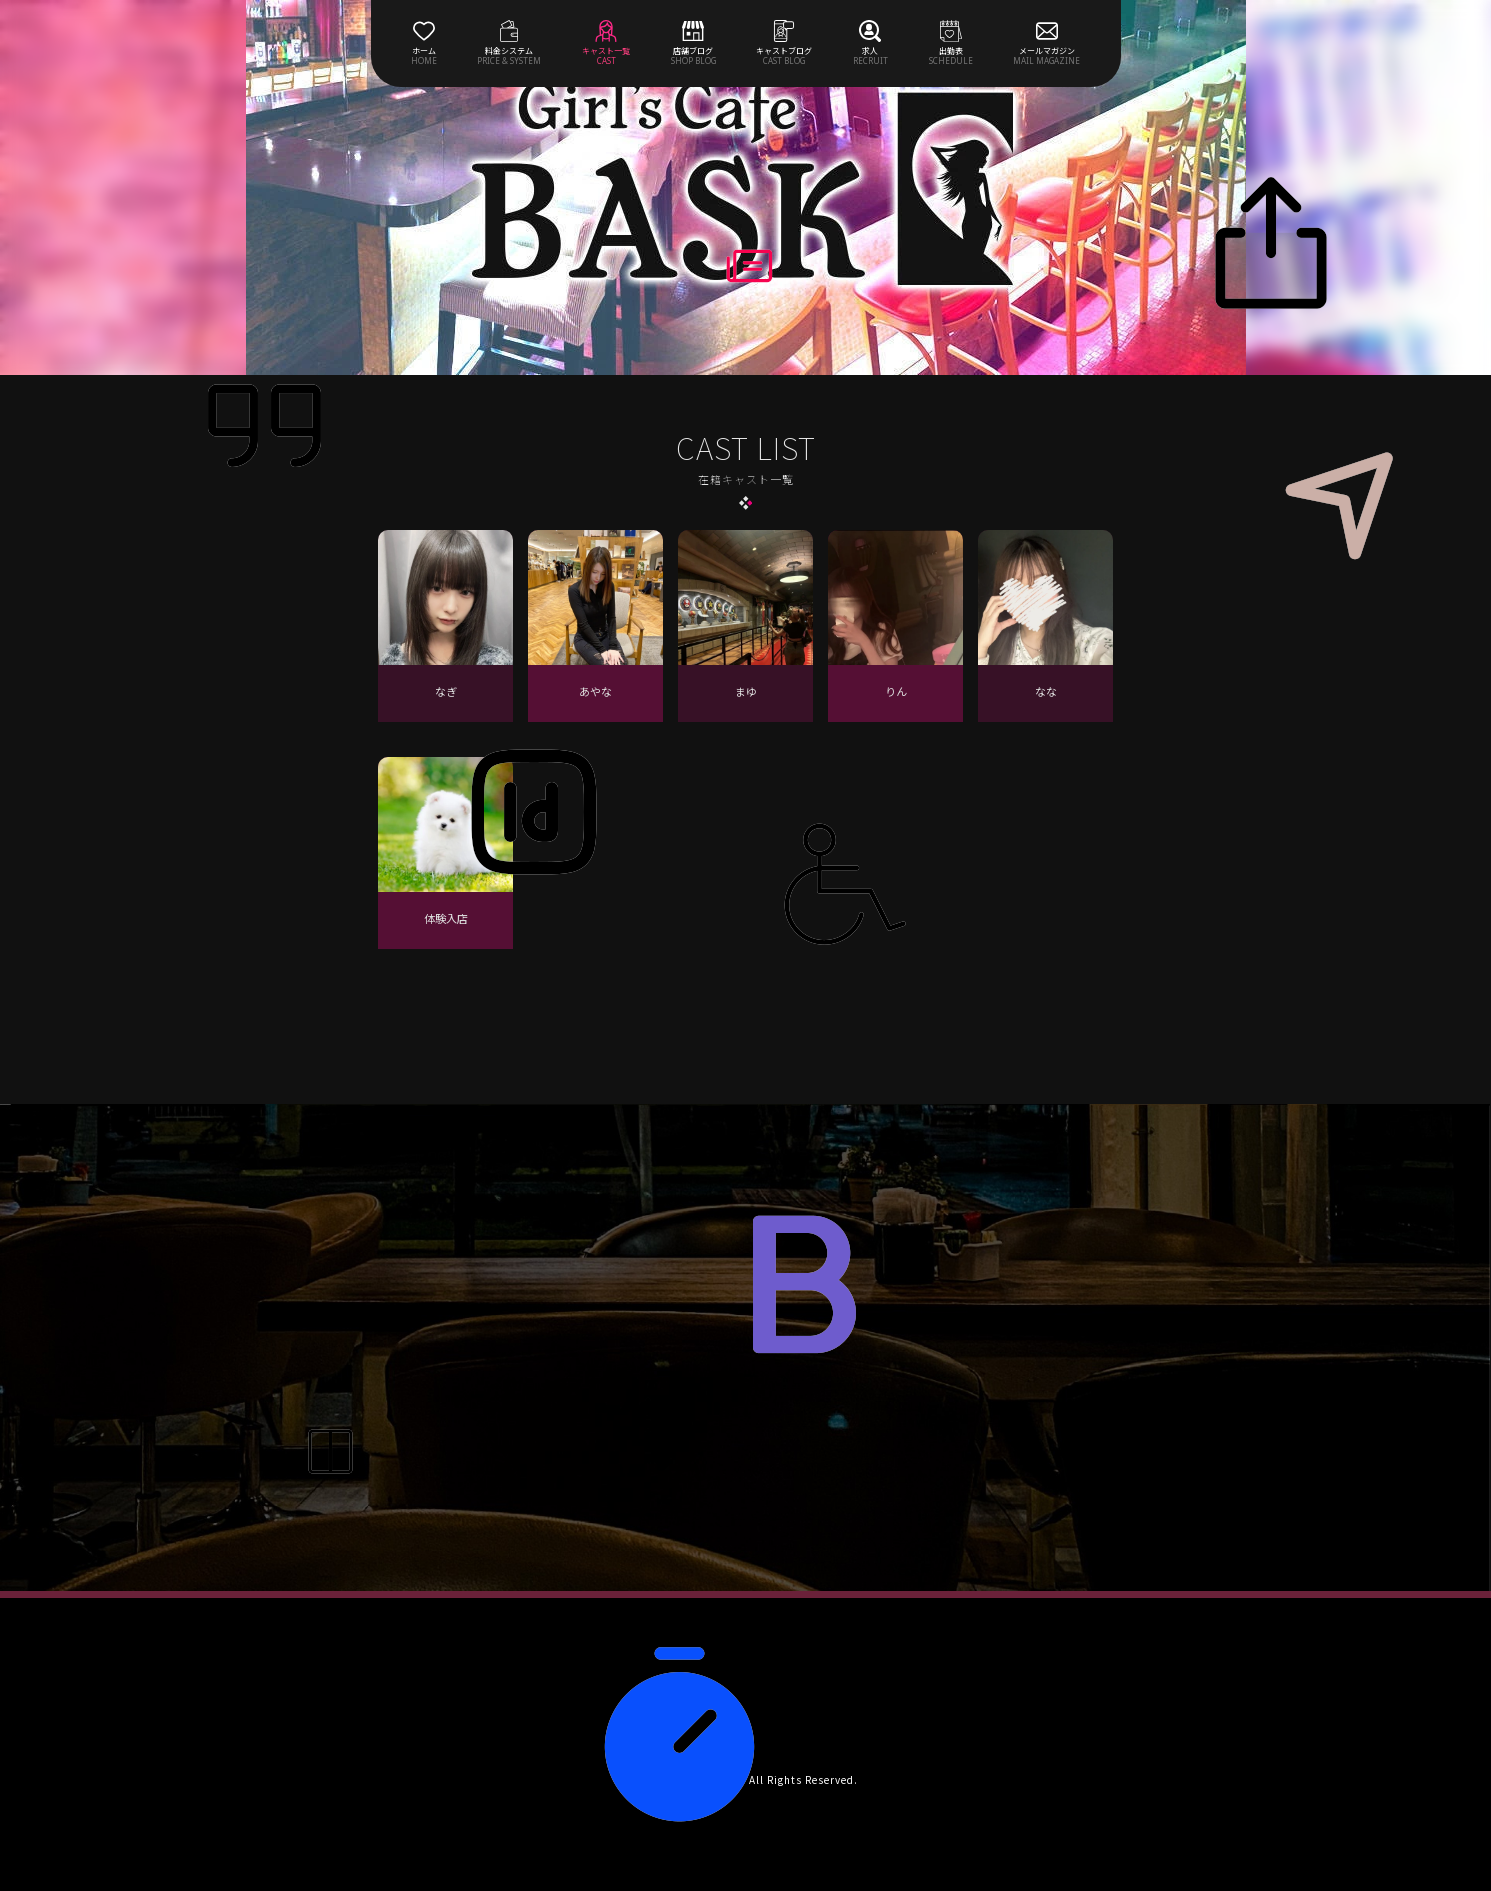 Image resolution: width=1491 pixels, height=1891 pixels. I want to click on set a countdown timer, so click(679, 1740).